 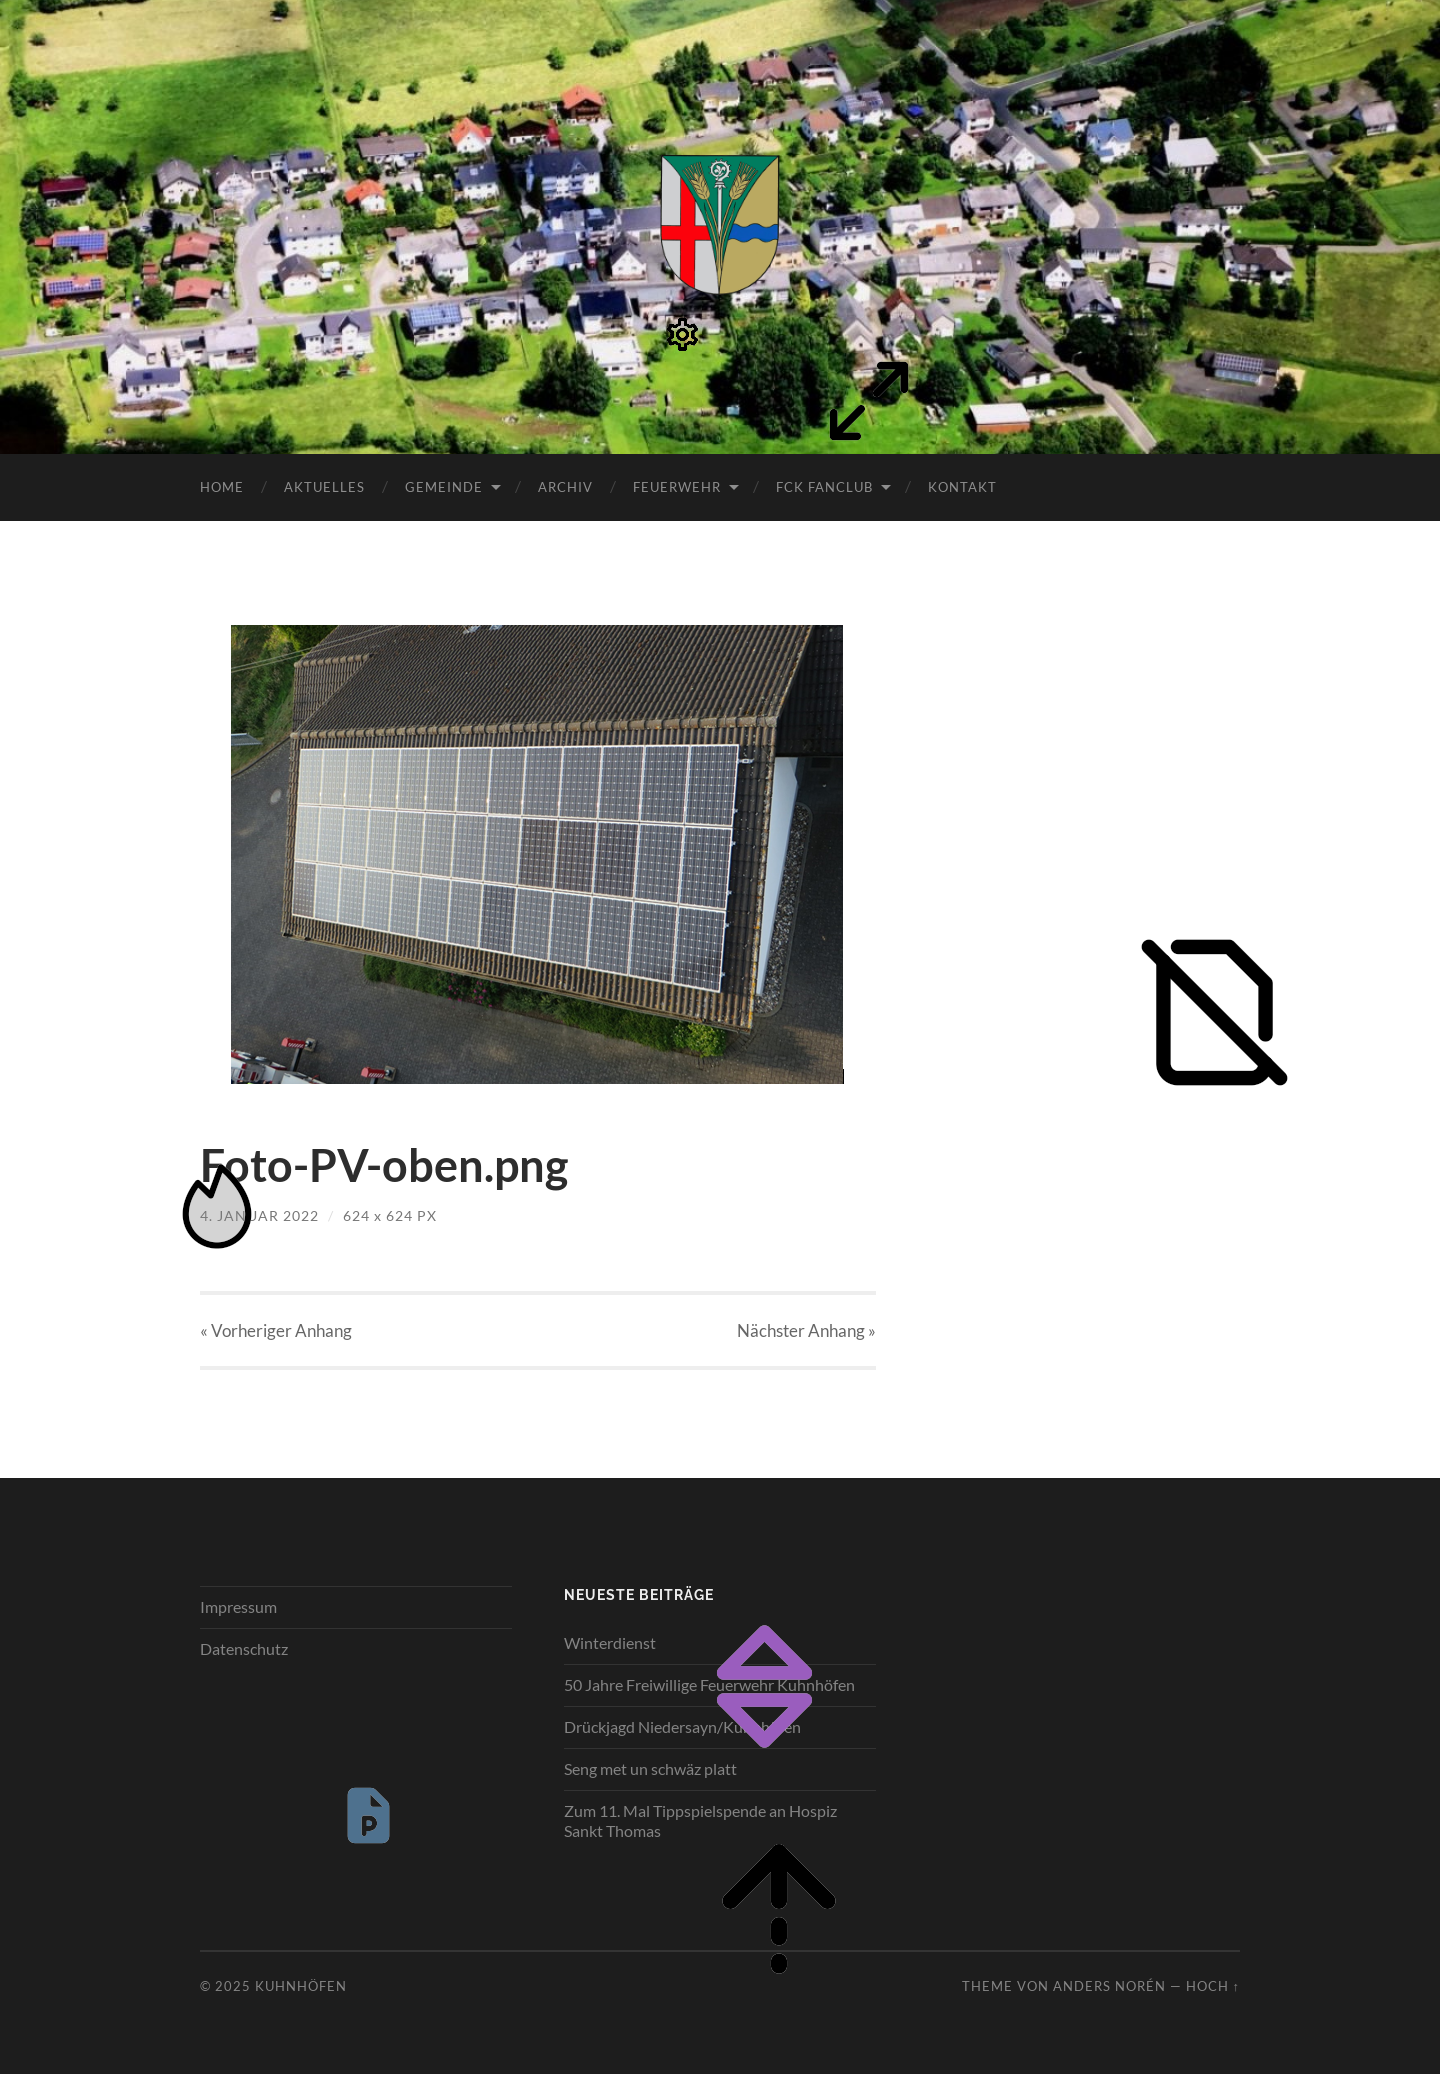 What do you see at coordinates (779, 1909) in the screenshot?
I see `upload in progress or pending` at bounding box center [779, 1909].